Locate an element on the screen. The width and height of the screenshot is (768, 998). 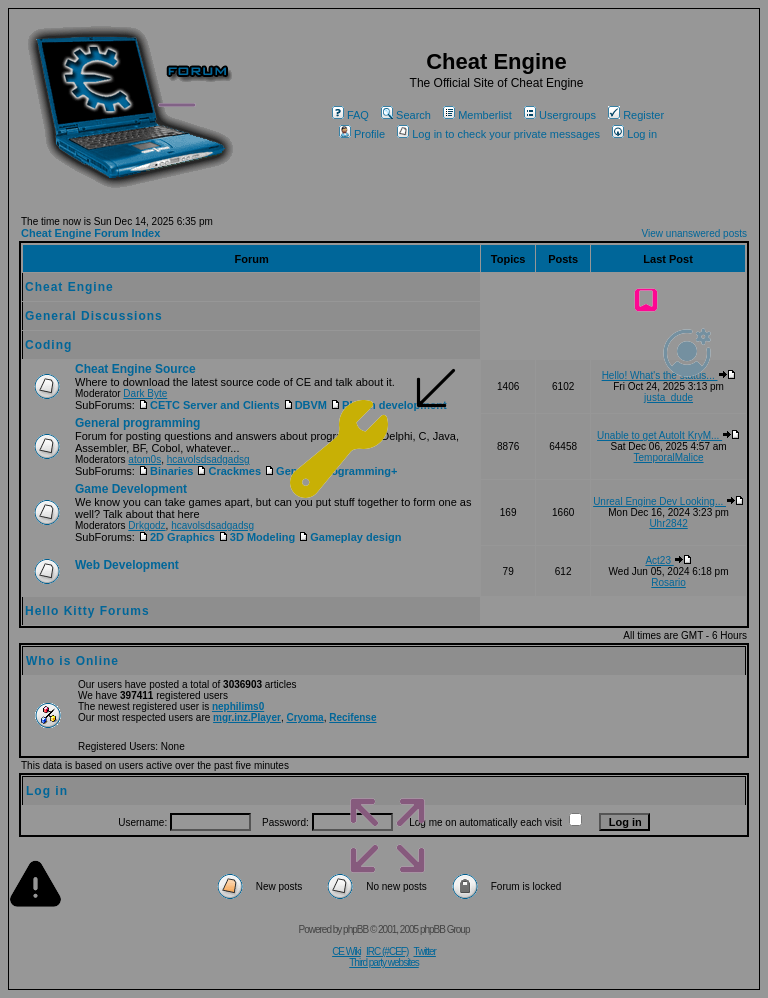
save or bookmark this item is located at coordinates (646, 300).